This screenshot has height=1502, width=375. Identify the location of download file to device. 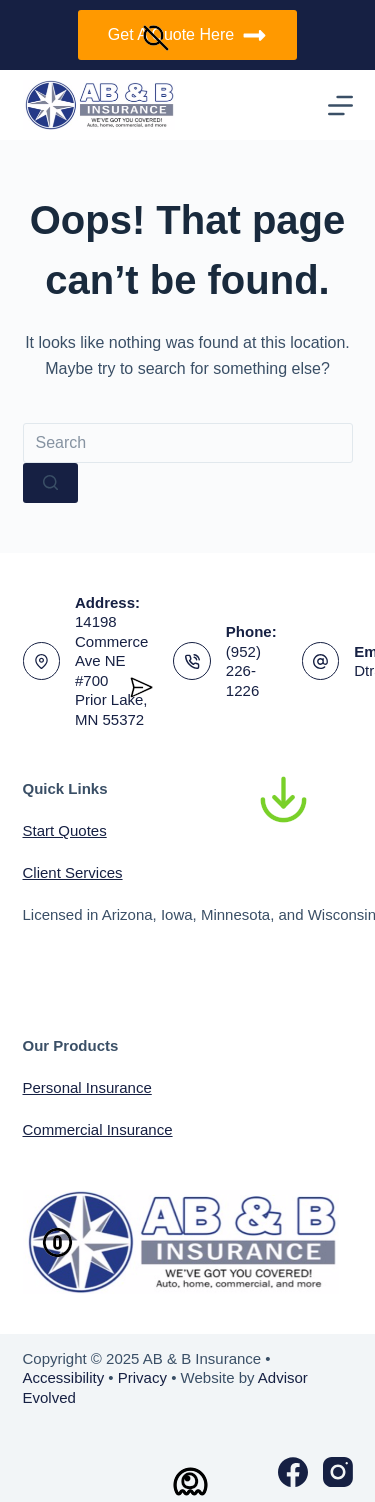
(283, 799).